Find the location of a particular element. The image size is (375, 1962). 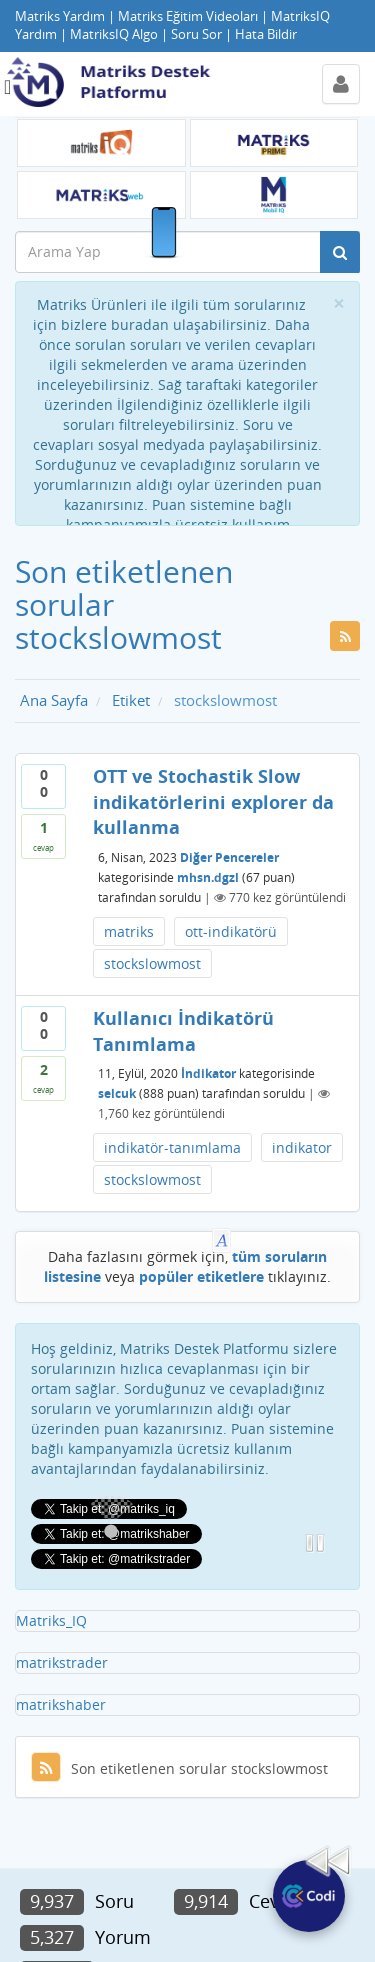

indicates active wireless network connection is located at coordinates (111, 1515).